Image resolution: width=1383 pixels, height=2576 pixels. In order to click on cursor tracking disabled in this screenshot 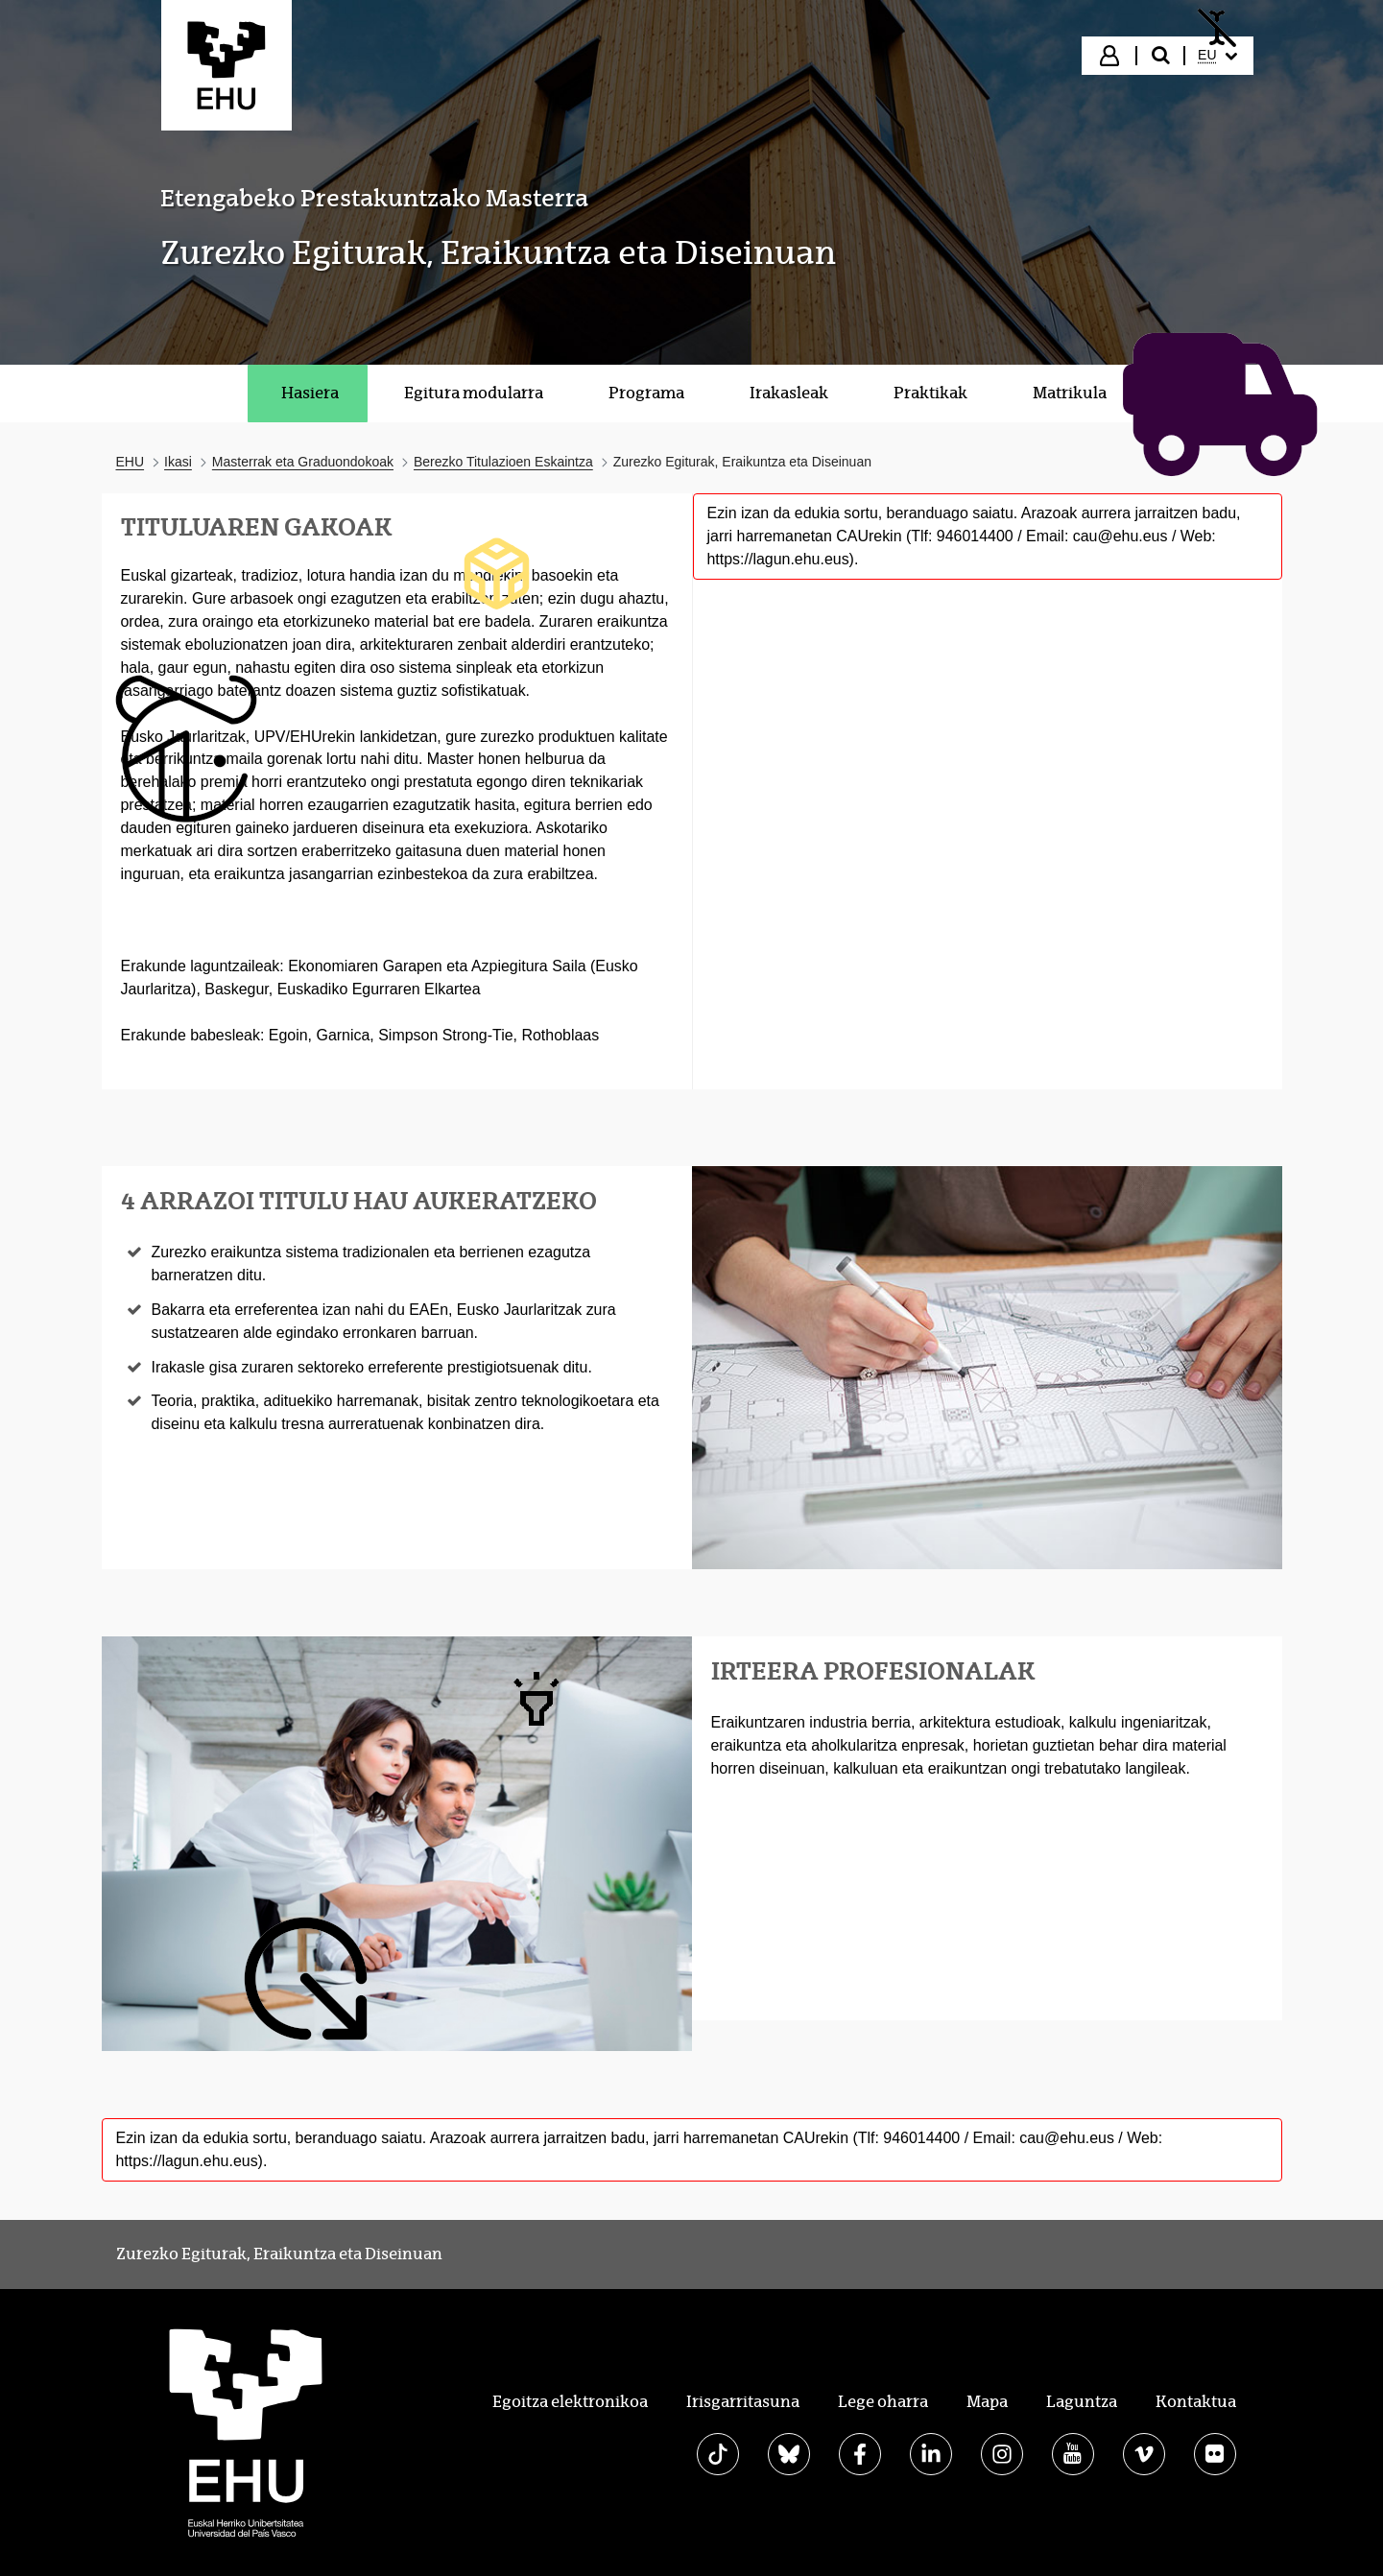, I will do `click(1217, 28)`.